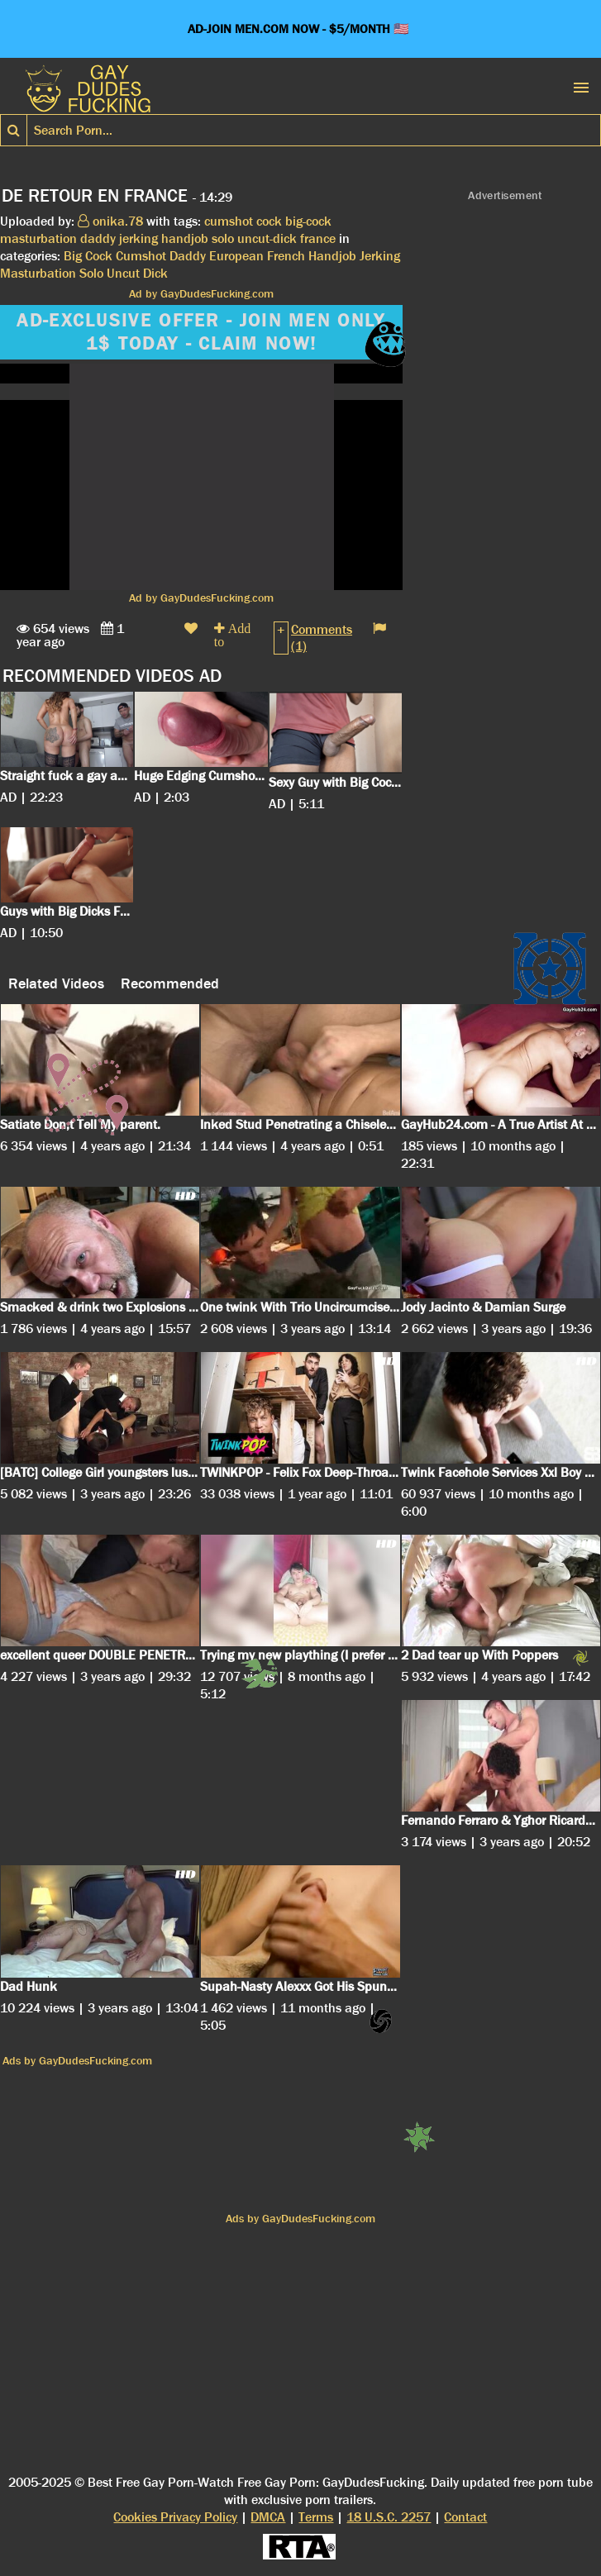 The height and width of the screenshot is (2576, 601). What do you see at coordinates (259, 1673) in the screenshot?
I see `ghost character or enemy in a game interface` at bounding box center [259, 1673].